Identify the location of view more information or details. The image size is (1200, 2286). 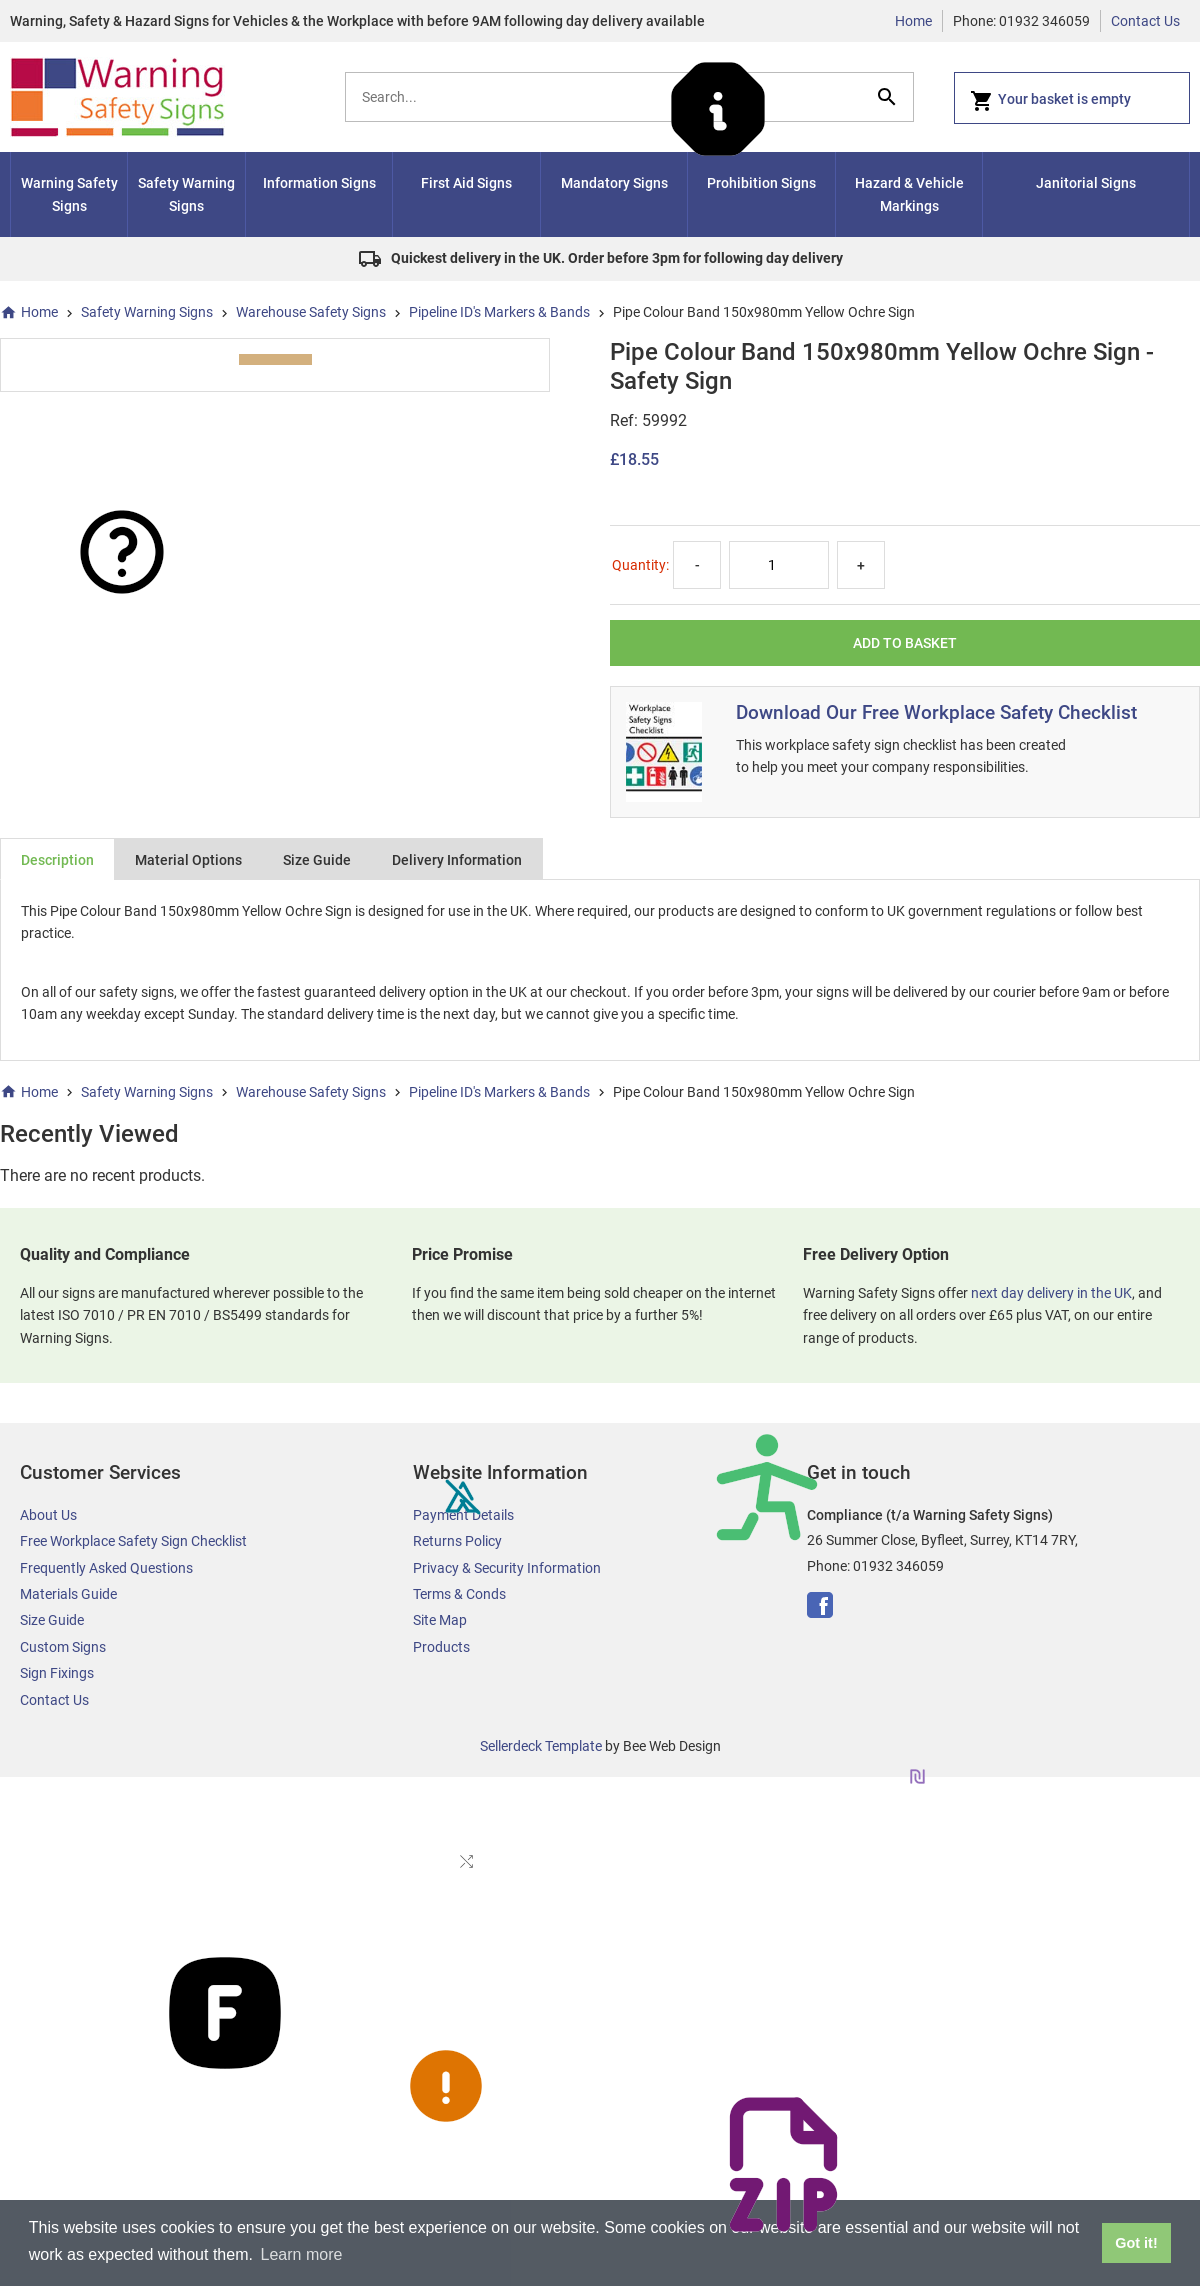
(718, 109).